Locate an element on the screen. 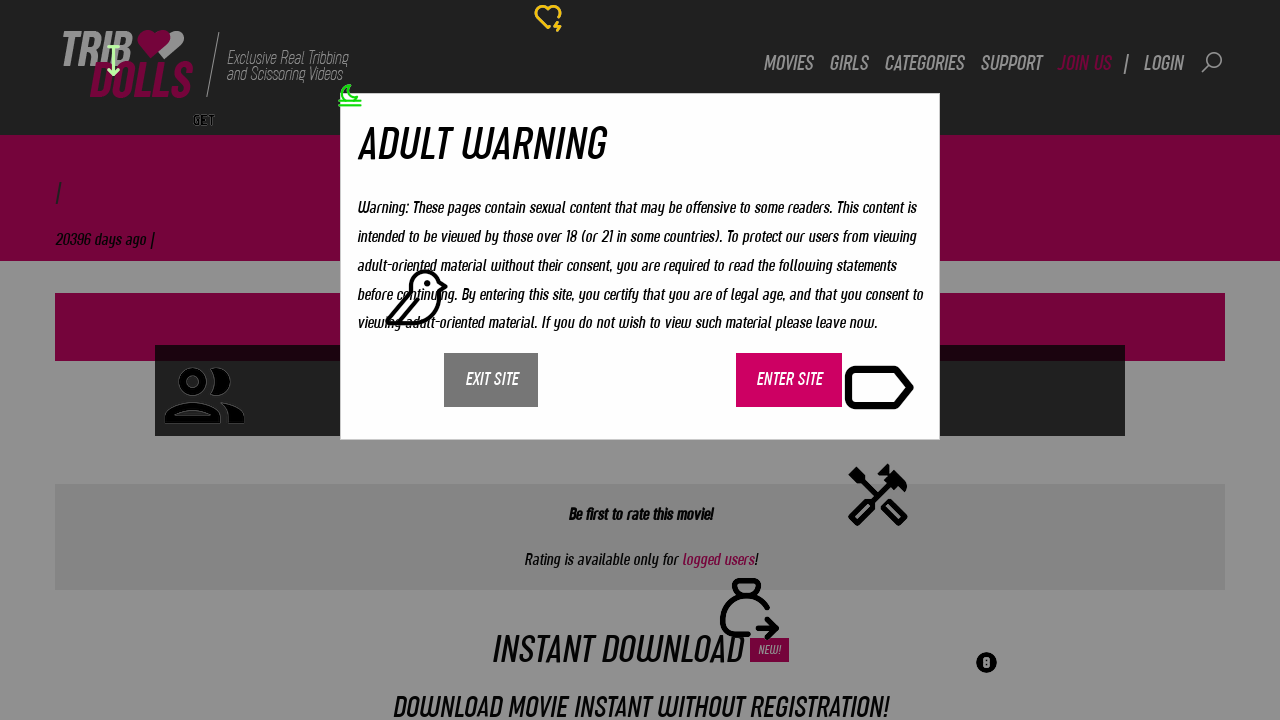 Image resolution: width=1280 pixels, height=720 pixels. access twitter or social media sharing is located at coordinates (417, 299).